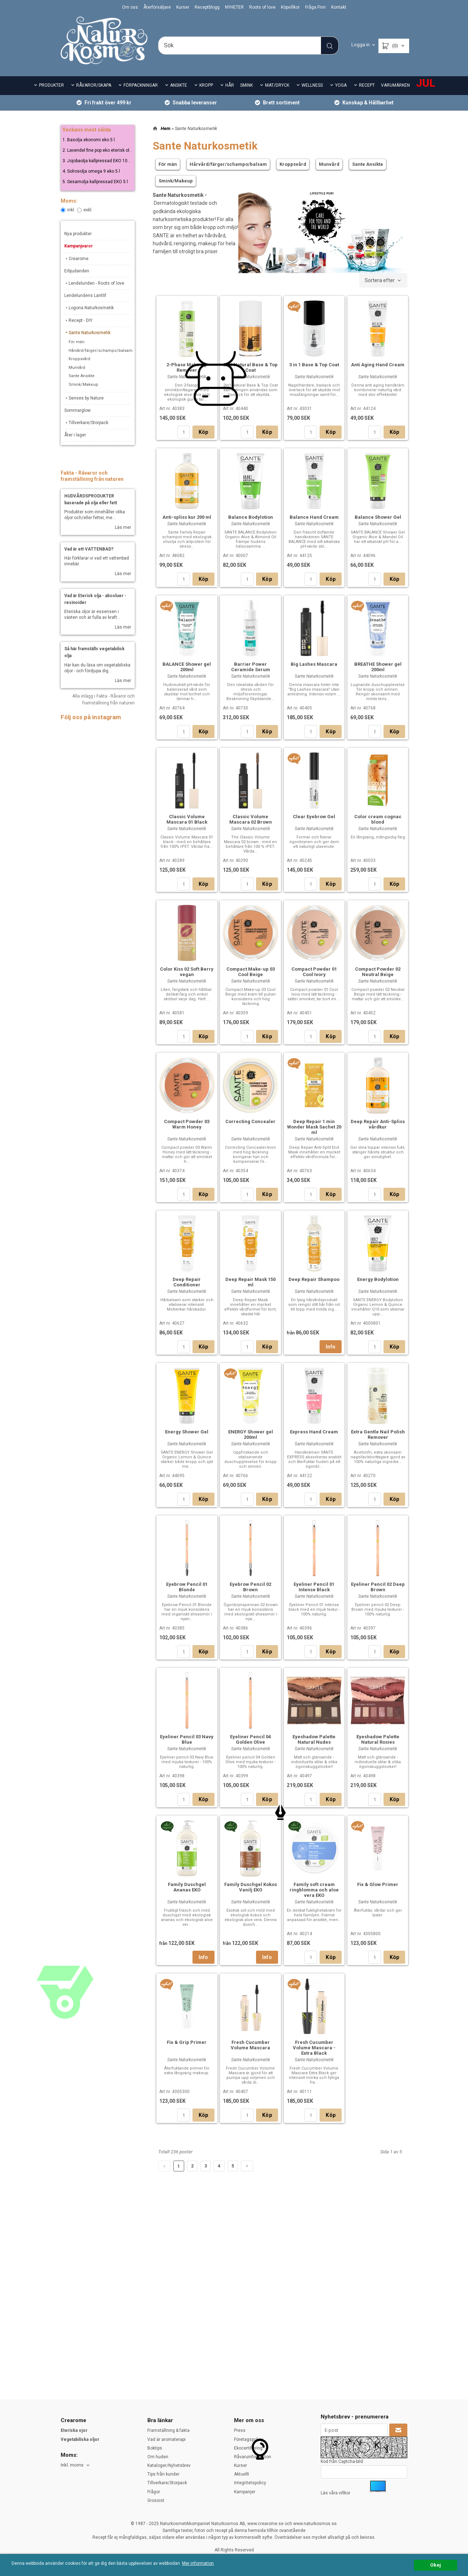  What do you see at coordinates (378, 2486) in the screenshot?
I see `laptop or portable computer device` at bounding box center [378, 2486].